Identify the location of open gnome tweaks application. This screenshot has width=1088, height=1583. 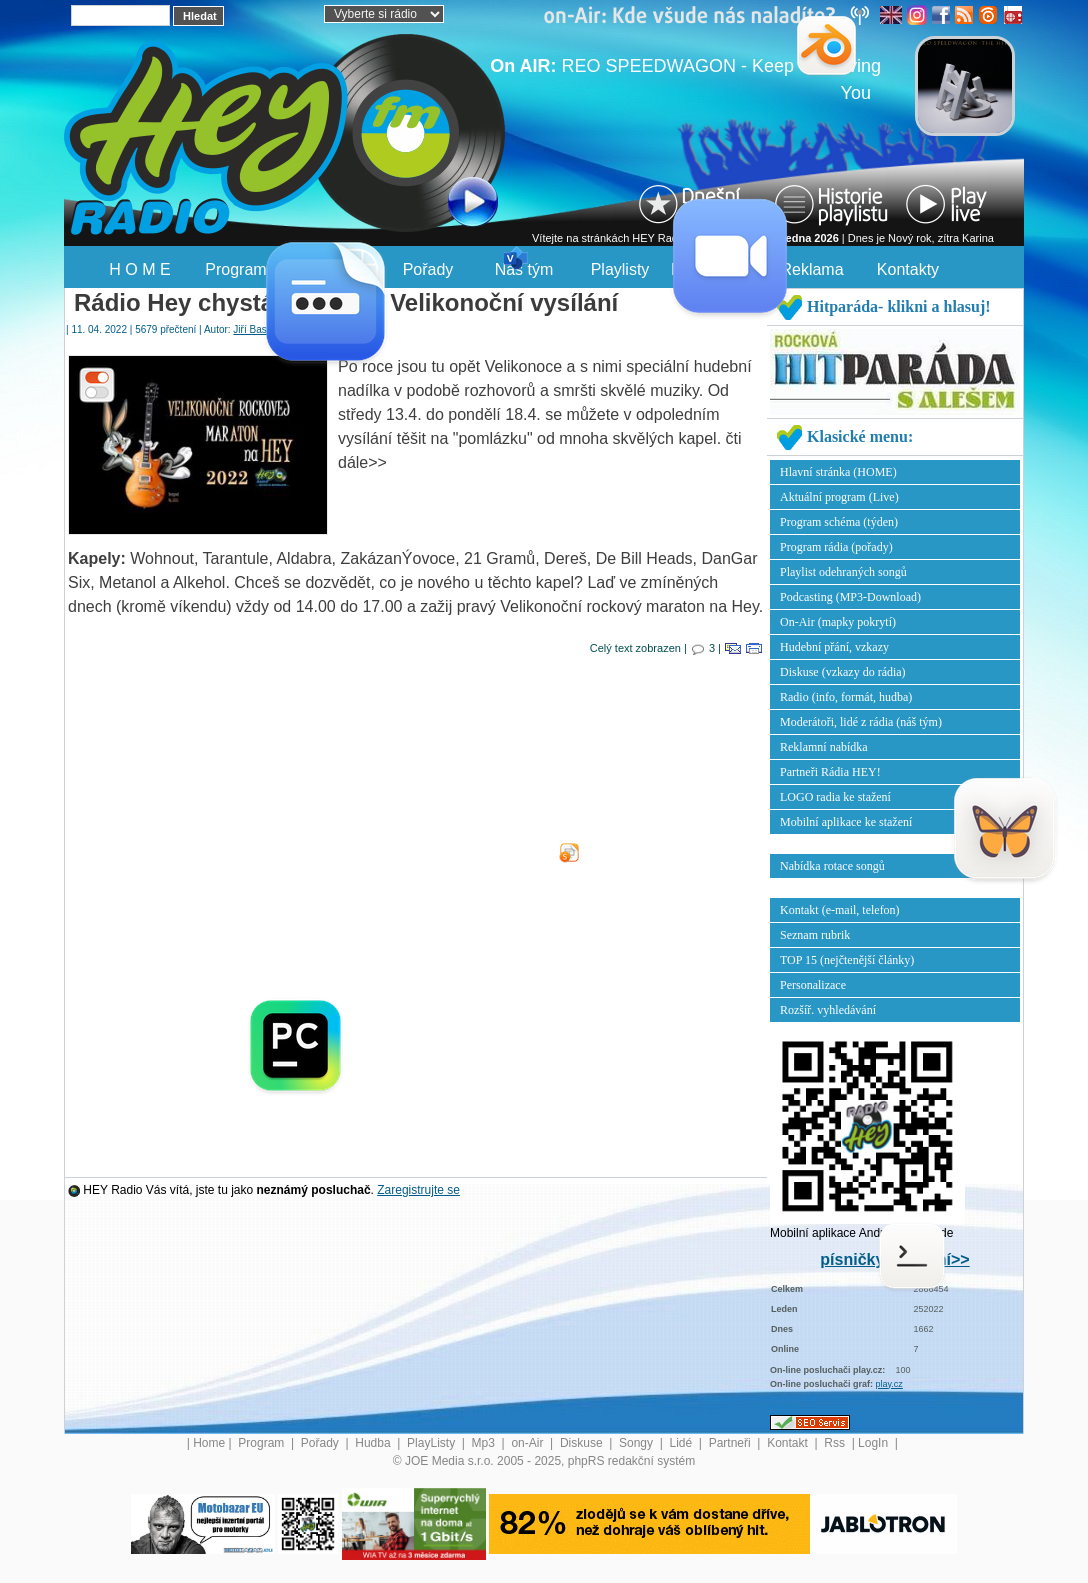
(97, 385).